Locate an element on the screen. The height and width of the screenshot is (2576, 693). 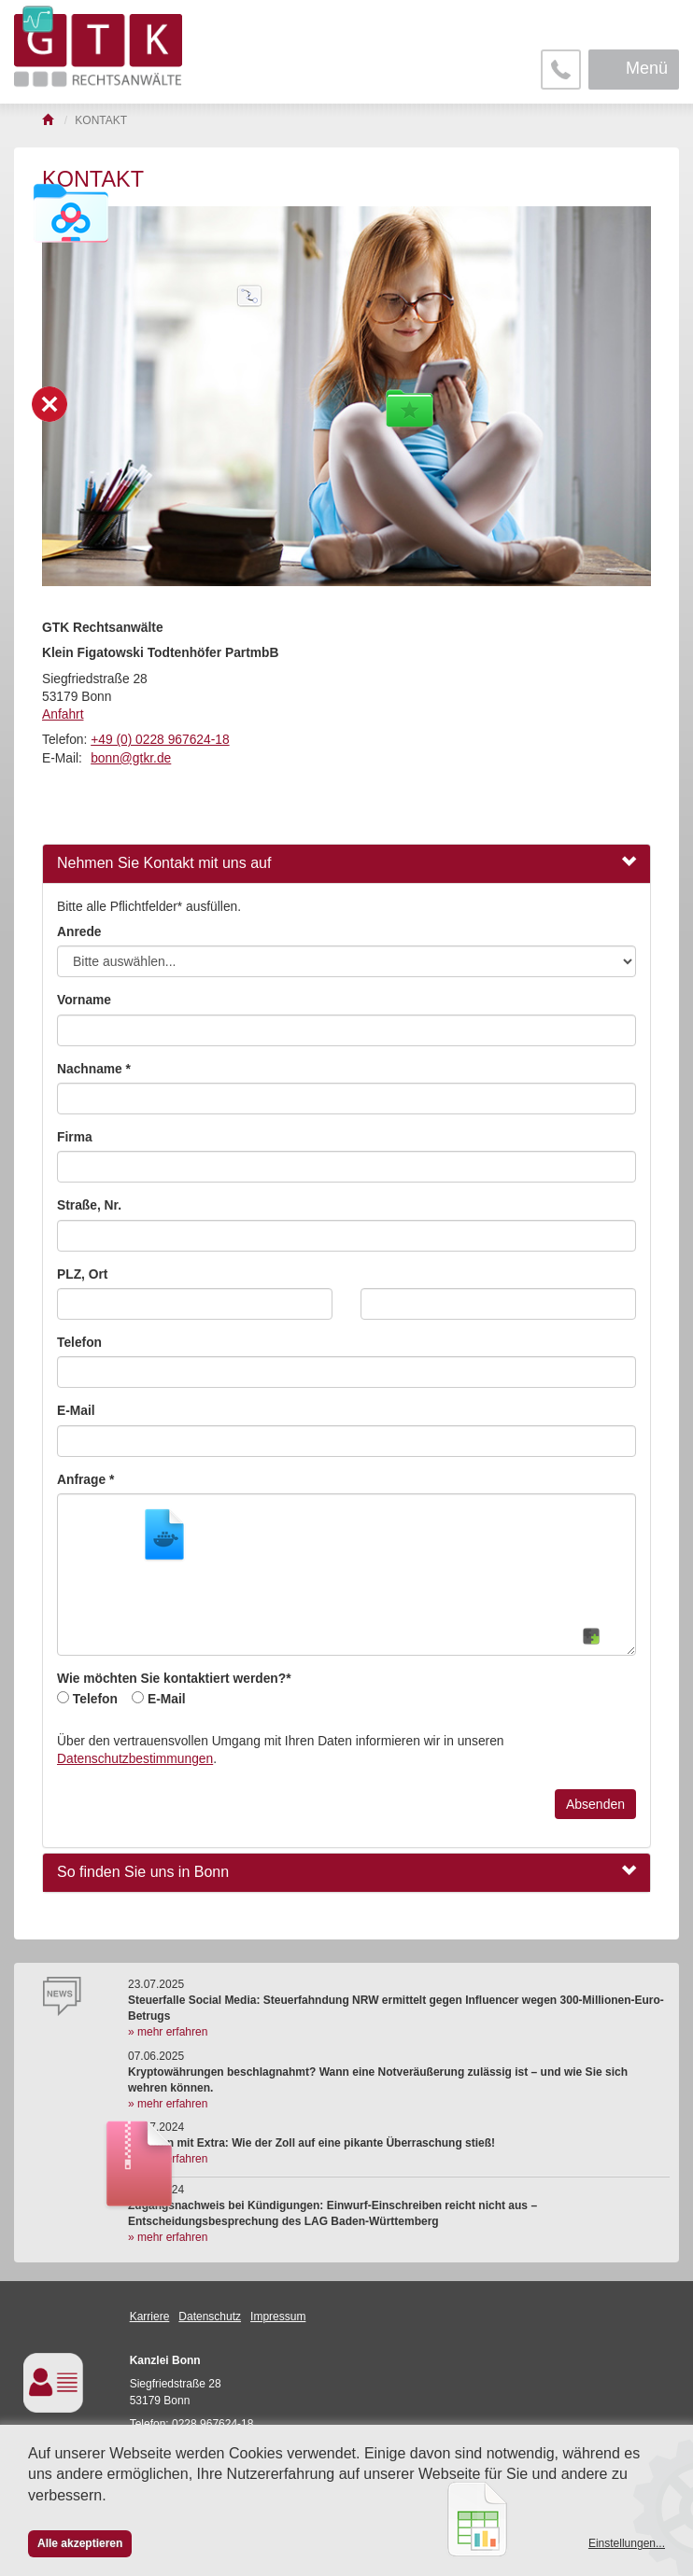
open a spreadsheet file is located at coordinates (477, 2519).